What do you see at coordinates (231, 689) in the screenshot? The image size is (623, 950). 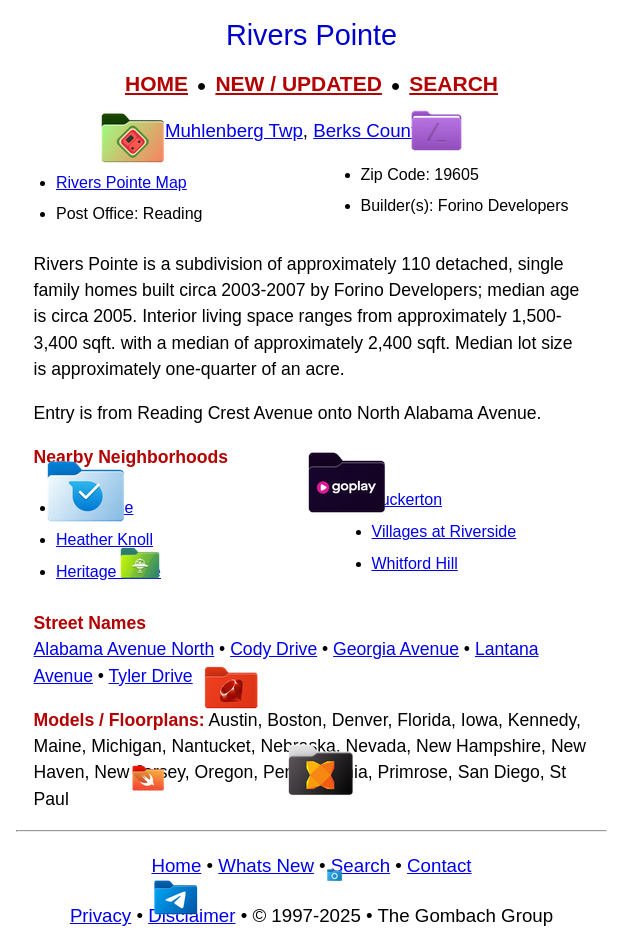 I see `folder containing ruby programming files` at bounding box center [231, 689].